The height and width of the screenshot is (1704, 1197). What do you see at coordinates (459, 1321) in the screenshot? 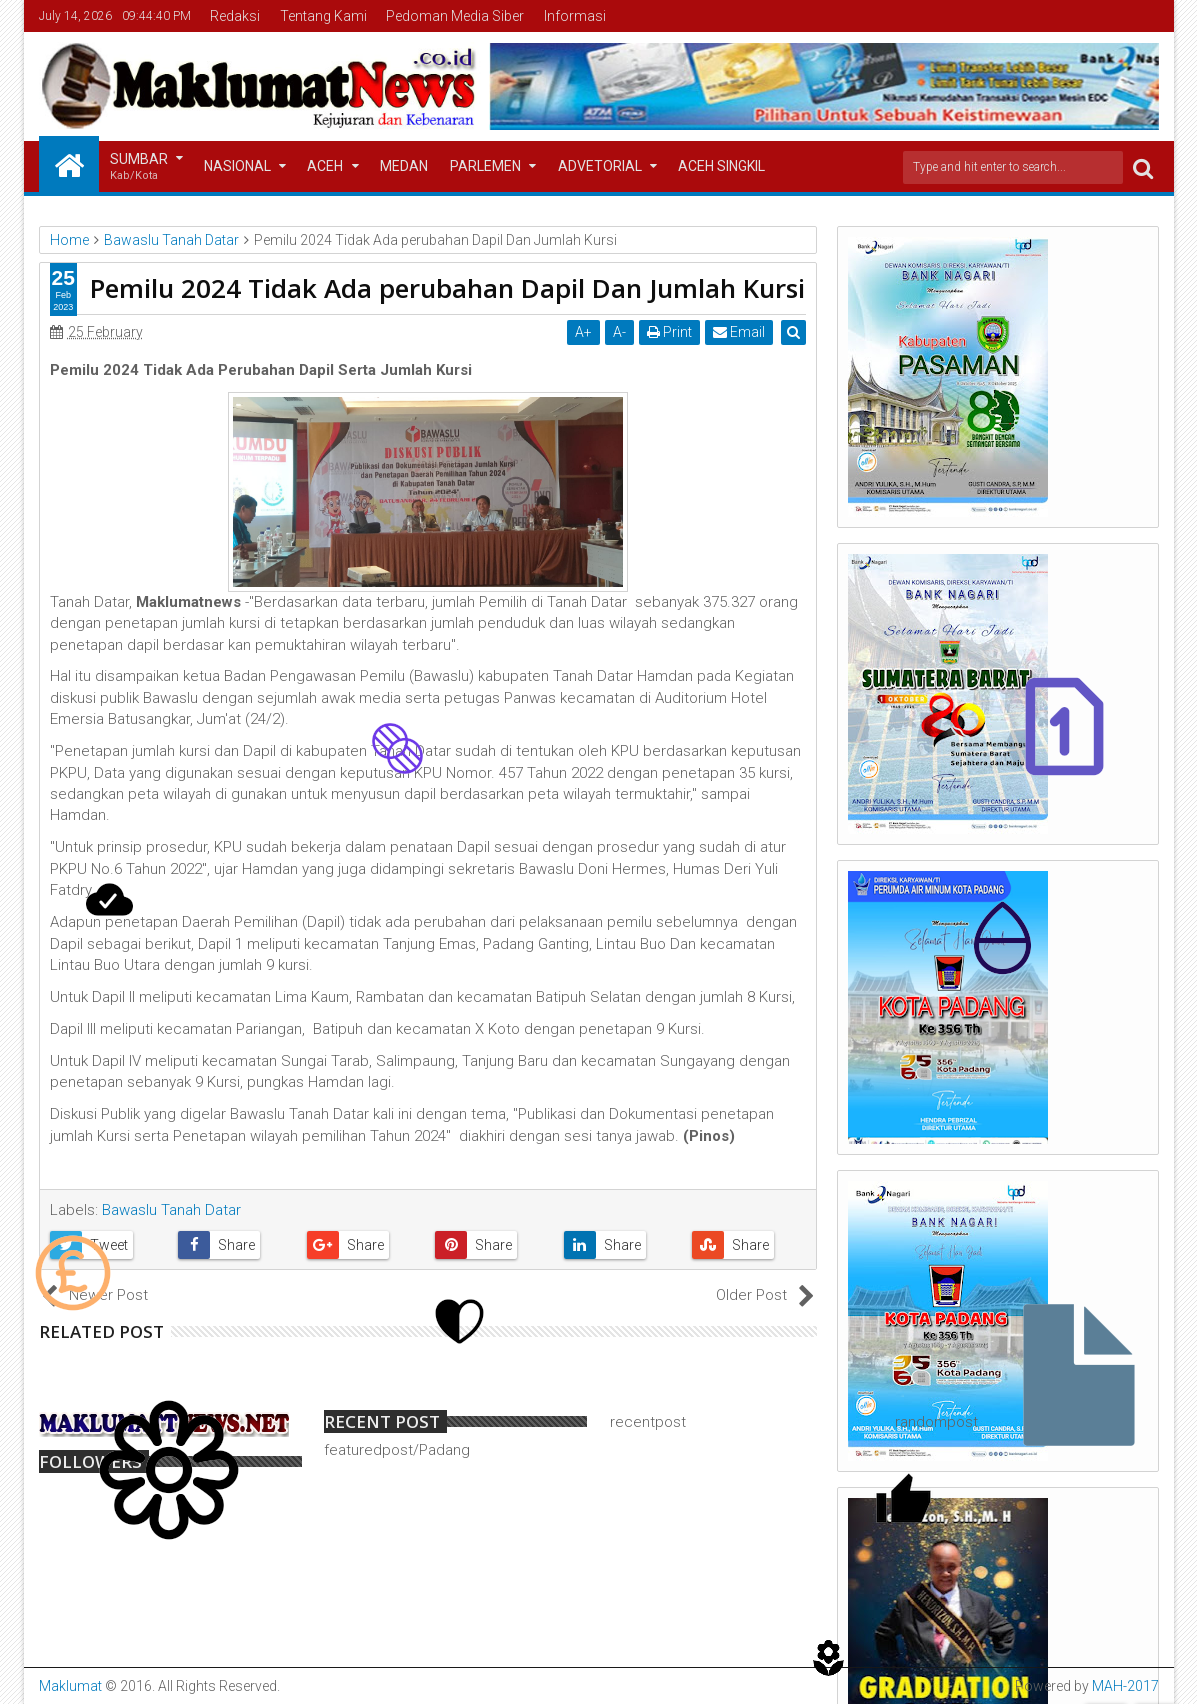
I see `indicates partial like or favorite status` at bounding box center [459, 1321].